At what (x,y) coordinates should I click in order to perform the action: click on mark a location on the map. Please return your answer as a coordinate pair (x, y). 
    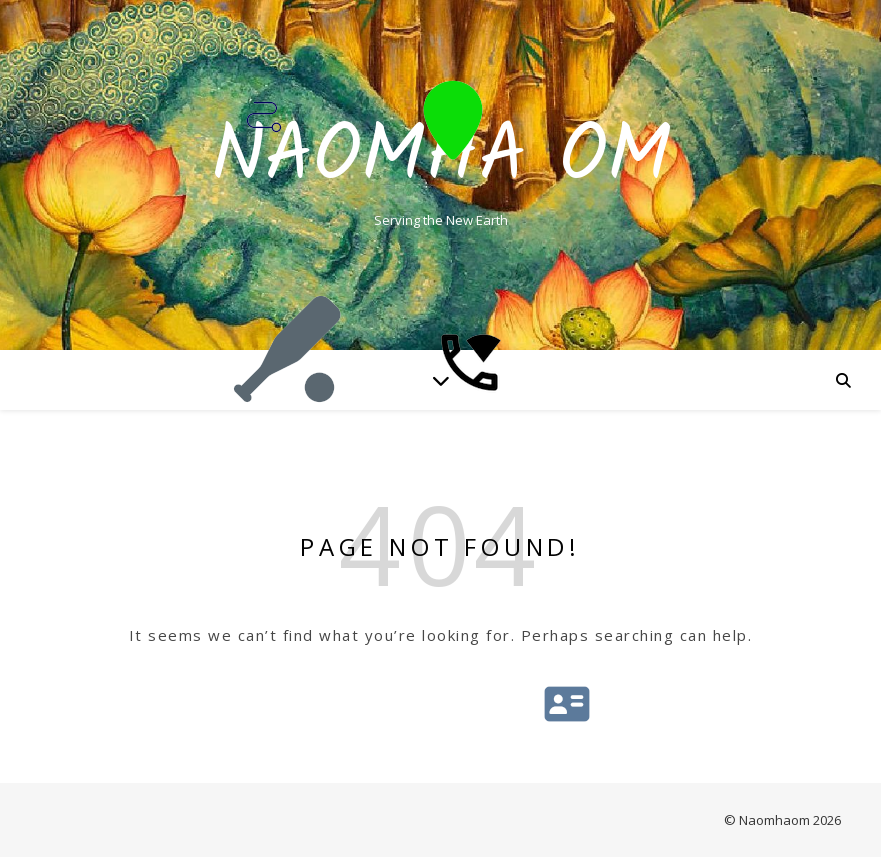
    Looking at the image, I should click on (453, 120).